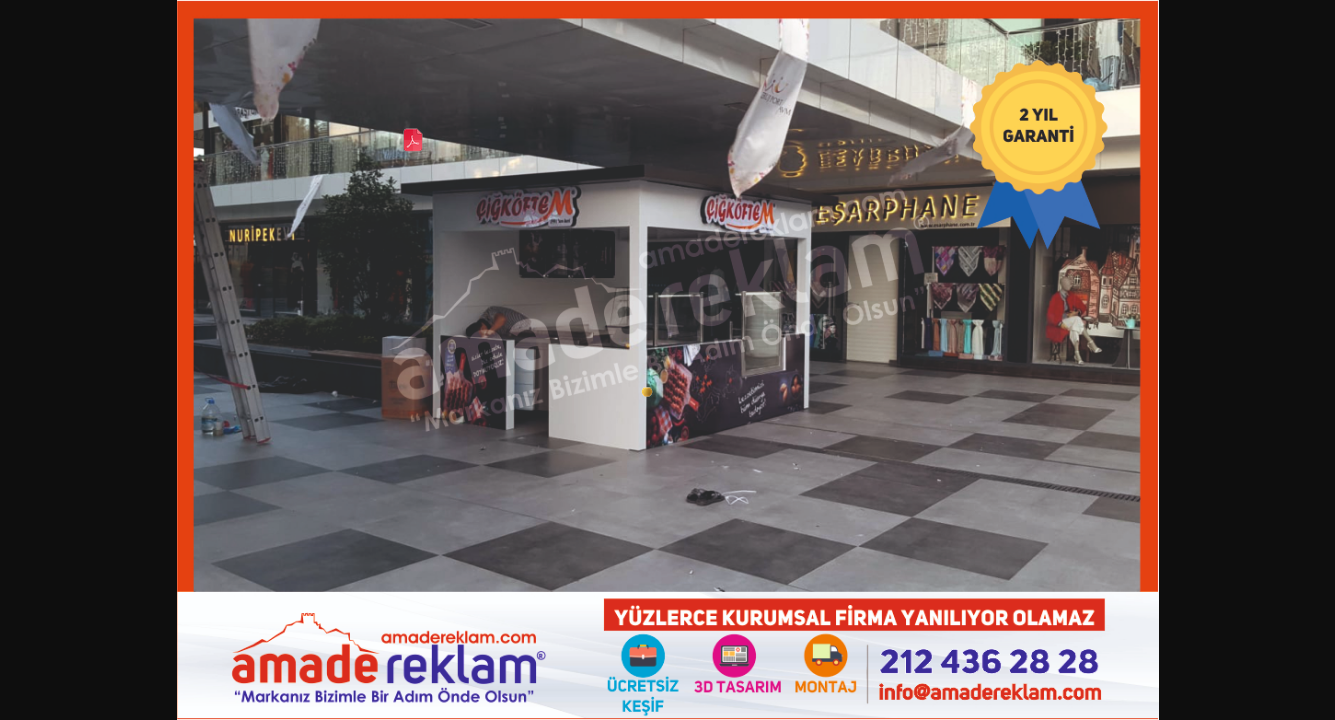  What do you see at coordinates (413, 140) in the screenshot?
I see `open a PDF document` at bounding box center [413, 140].